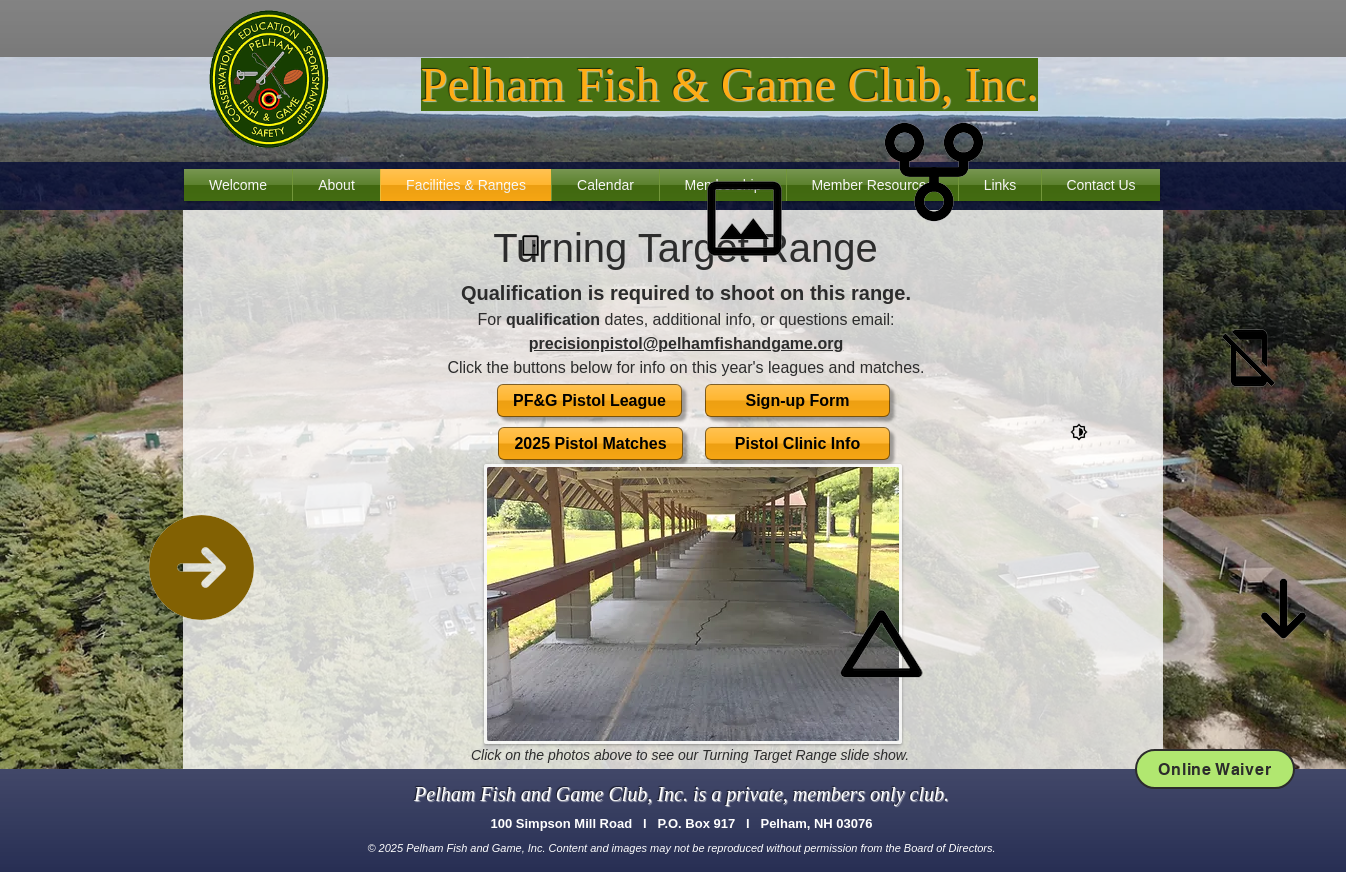  Describe the element at coordinates (1249, 358) in the screenshot. I see `disable mobile device or phone features` at that location.